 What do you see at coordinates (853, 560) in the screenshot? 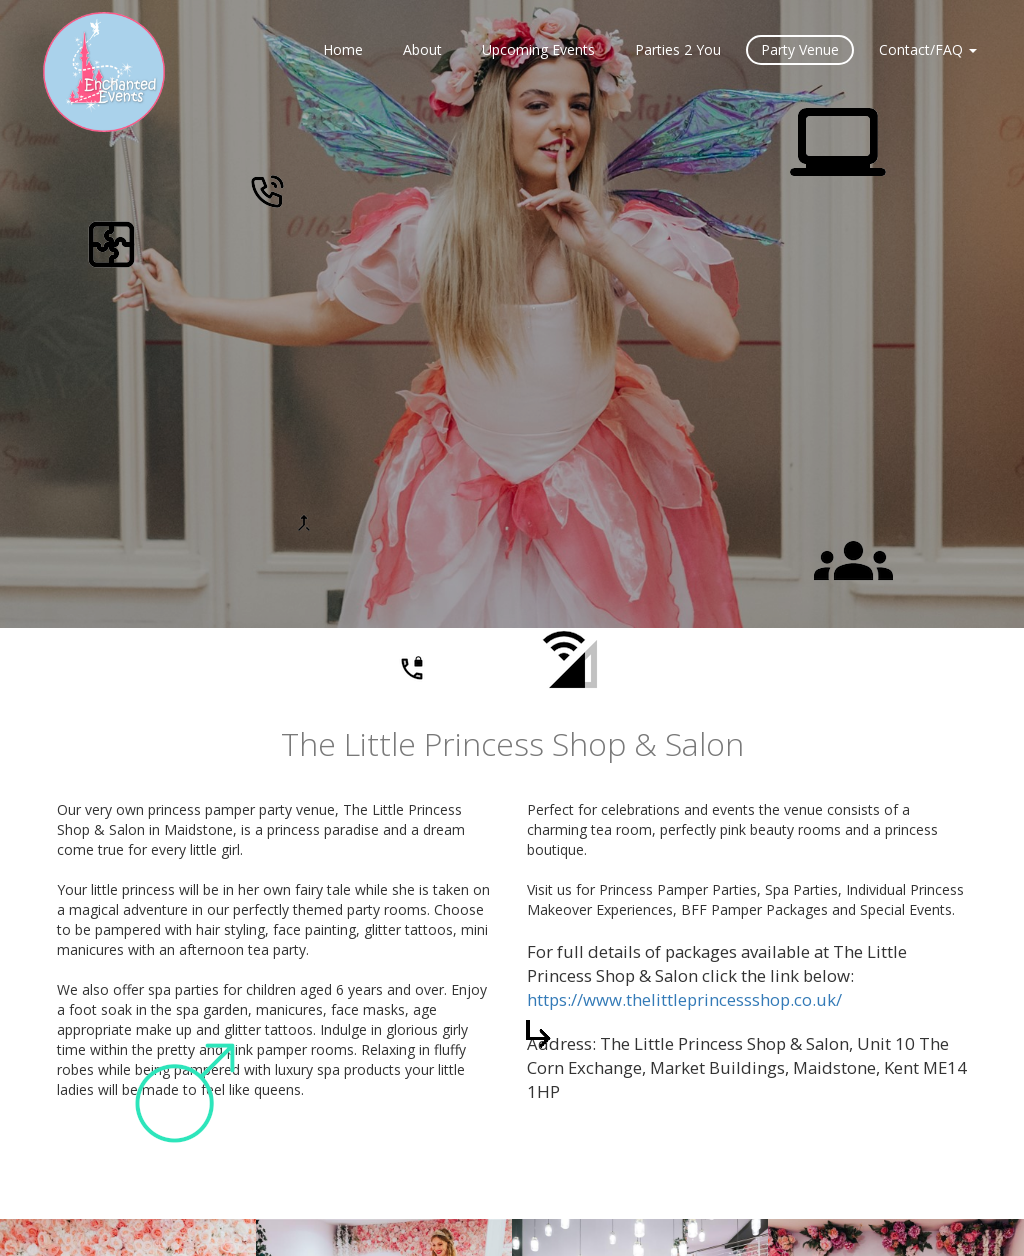
I see `view or manage groups` at bounding box center [853, 560].